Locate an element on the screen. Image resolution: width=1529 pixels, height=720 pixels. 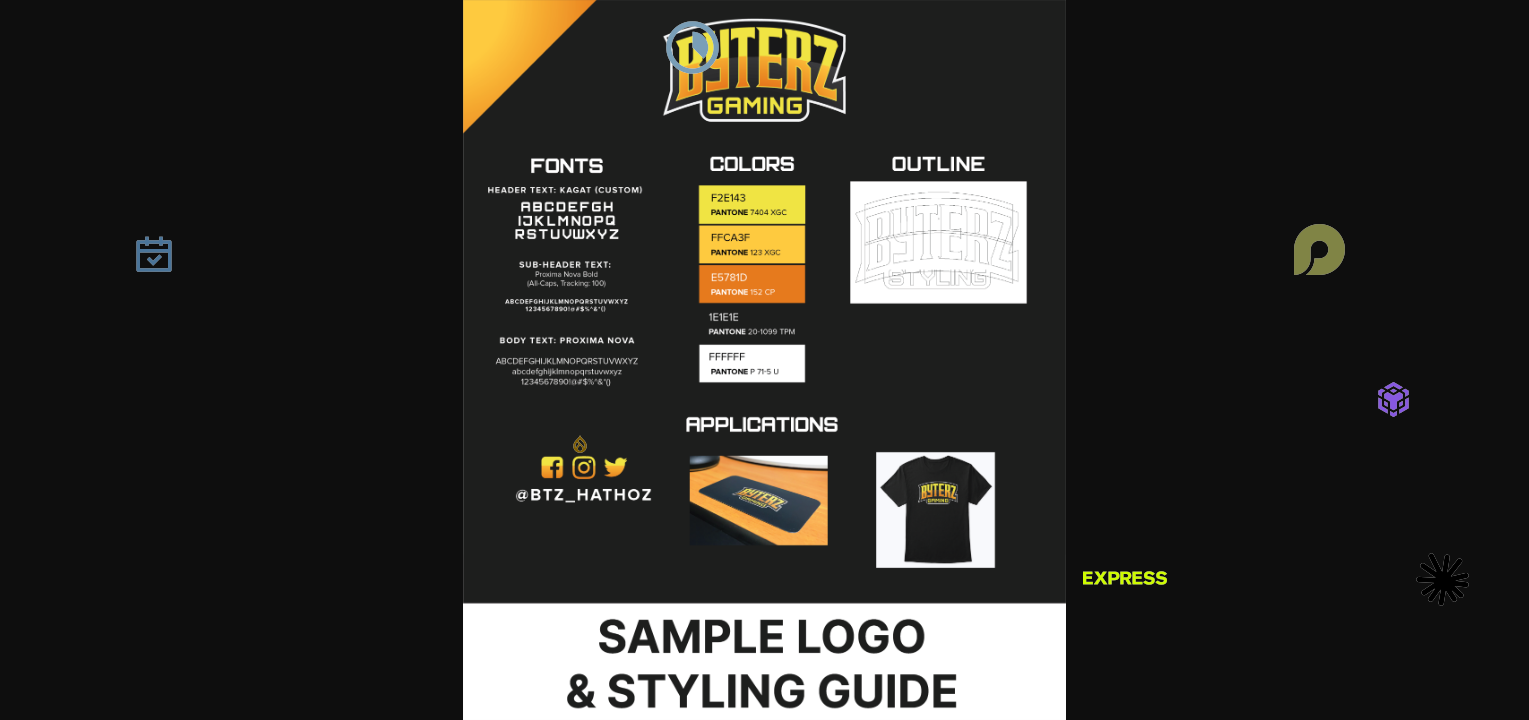
open microsoft loop app is located at coordinates (1319, 249).